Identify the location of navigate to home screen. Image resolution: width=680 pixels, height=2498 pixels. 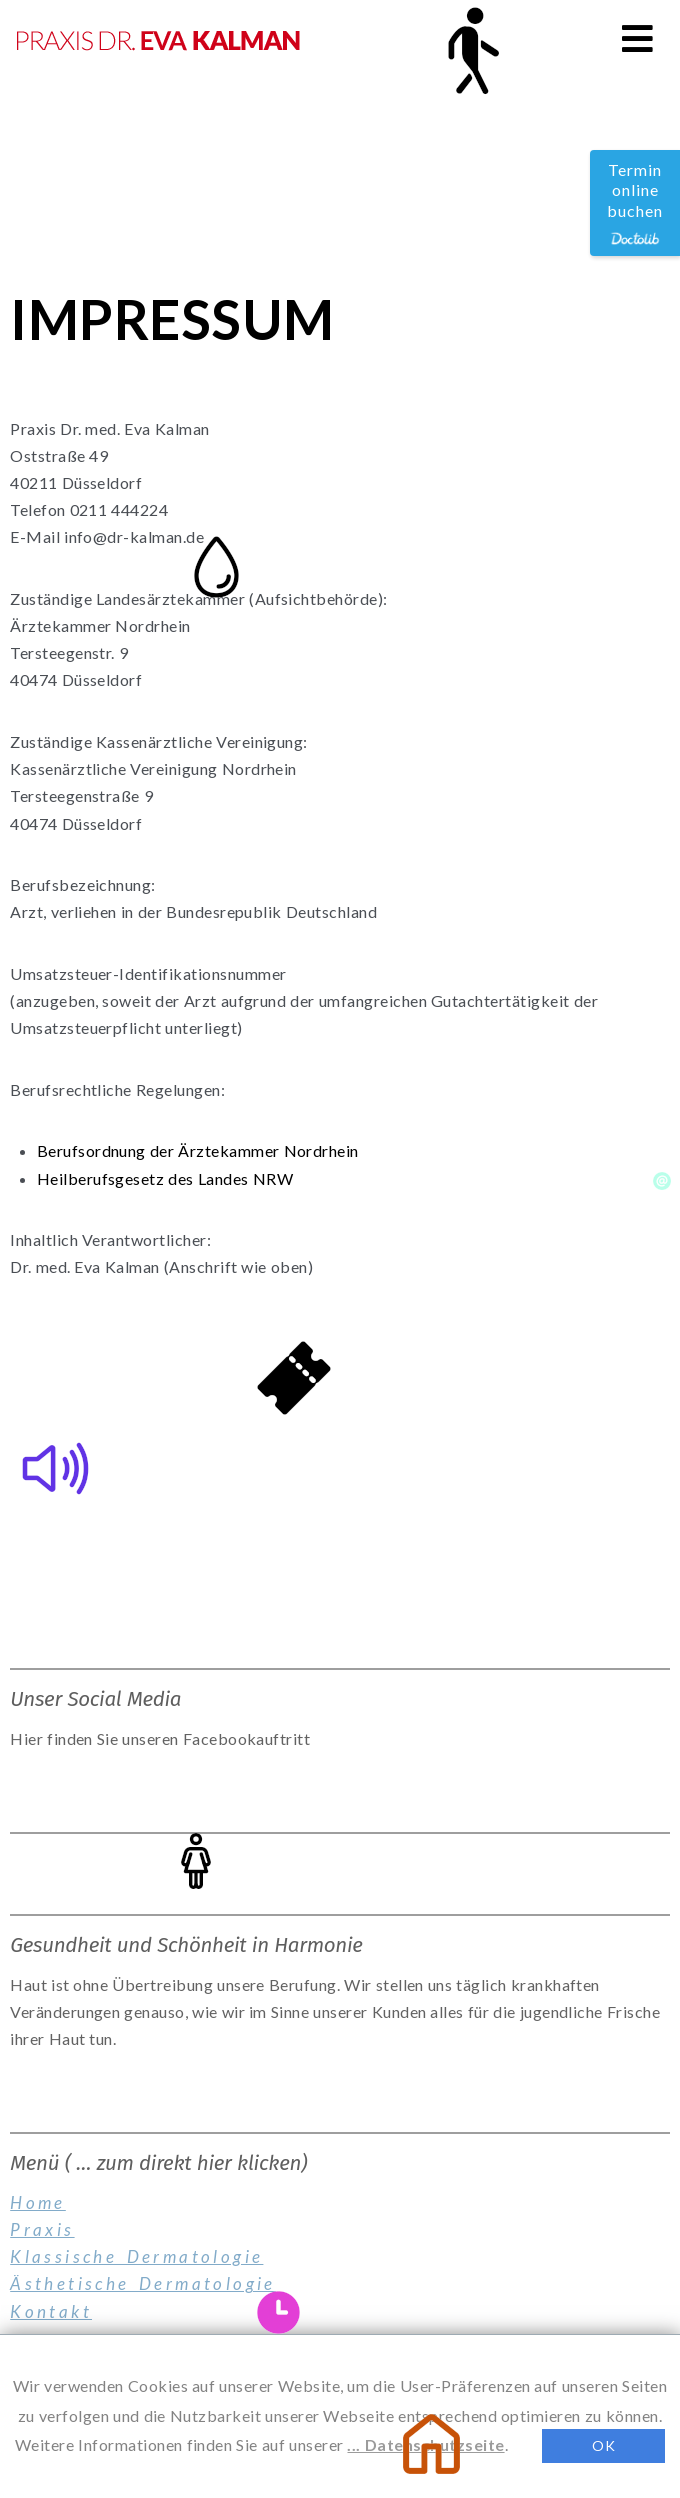
(431, 2445).